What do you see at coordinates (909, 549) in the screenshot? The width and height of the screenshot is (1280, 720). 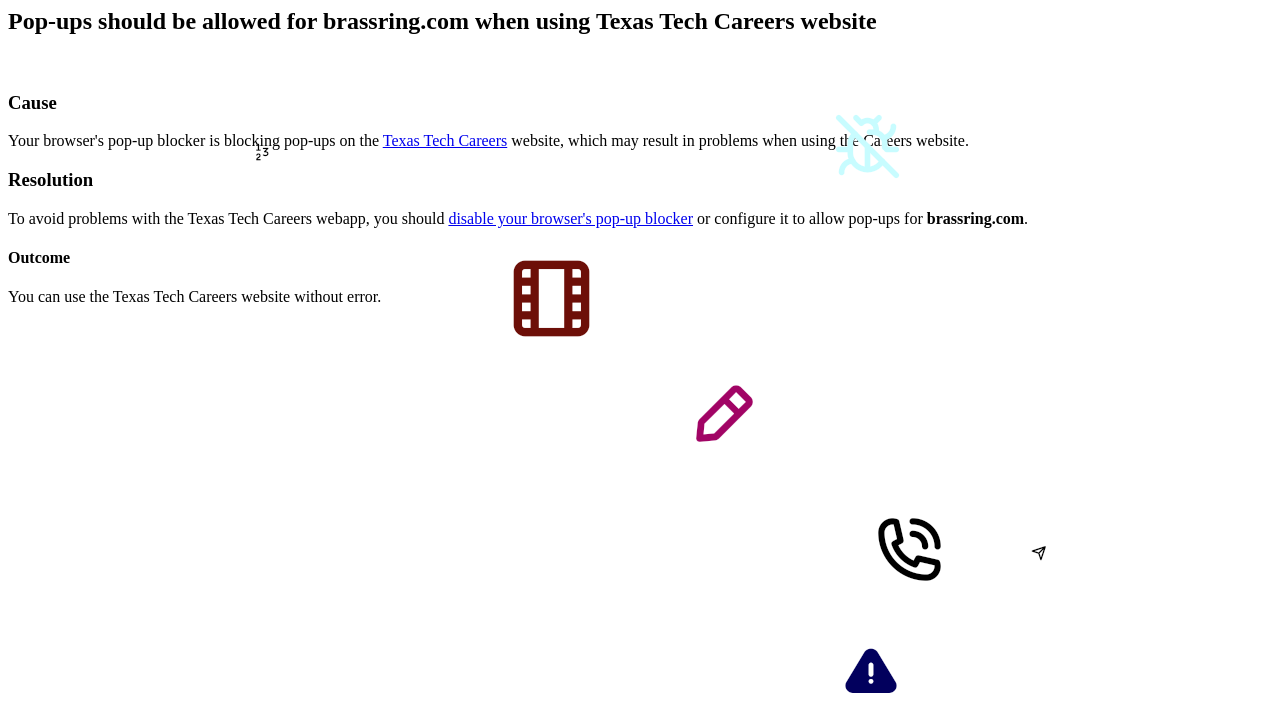 I see `make a phone call` at bounding box center [909, 549].